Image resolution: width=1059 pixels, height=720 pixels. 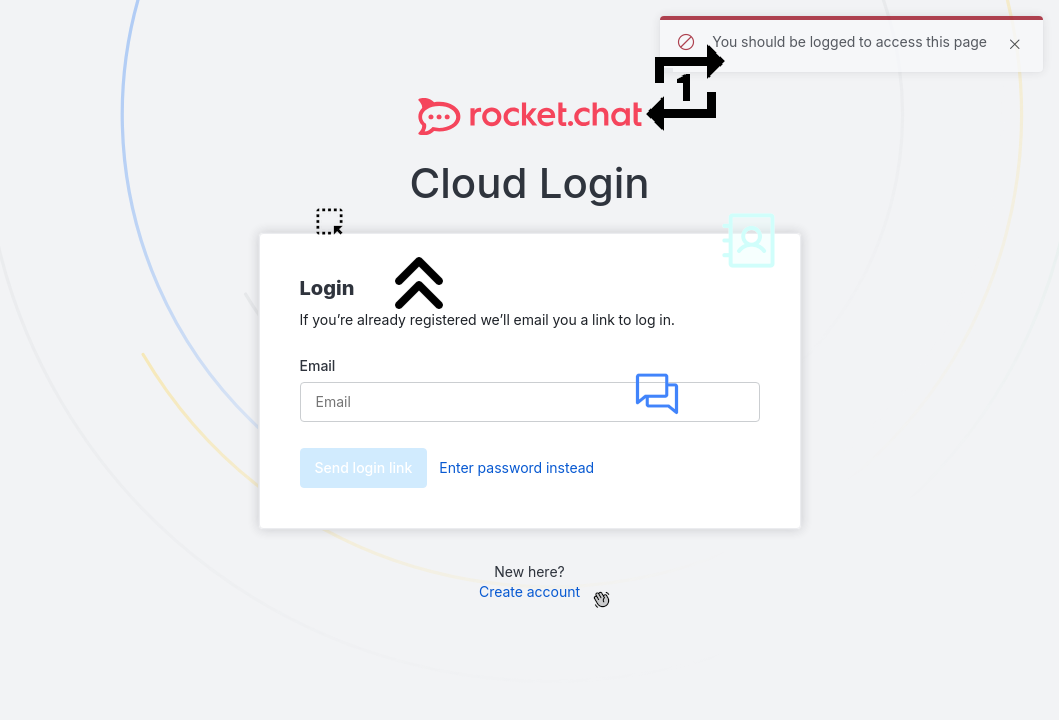 I want to click on send a friendly greeting or wave, so click(x=601, y=599).